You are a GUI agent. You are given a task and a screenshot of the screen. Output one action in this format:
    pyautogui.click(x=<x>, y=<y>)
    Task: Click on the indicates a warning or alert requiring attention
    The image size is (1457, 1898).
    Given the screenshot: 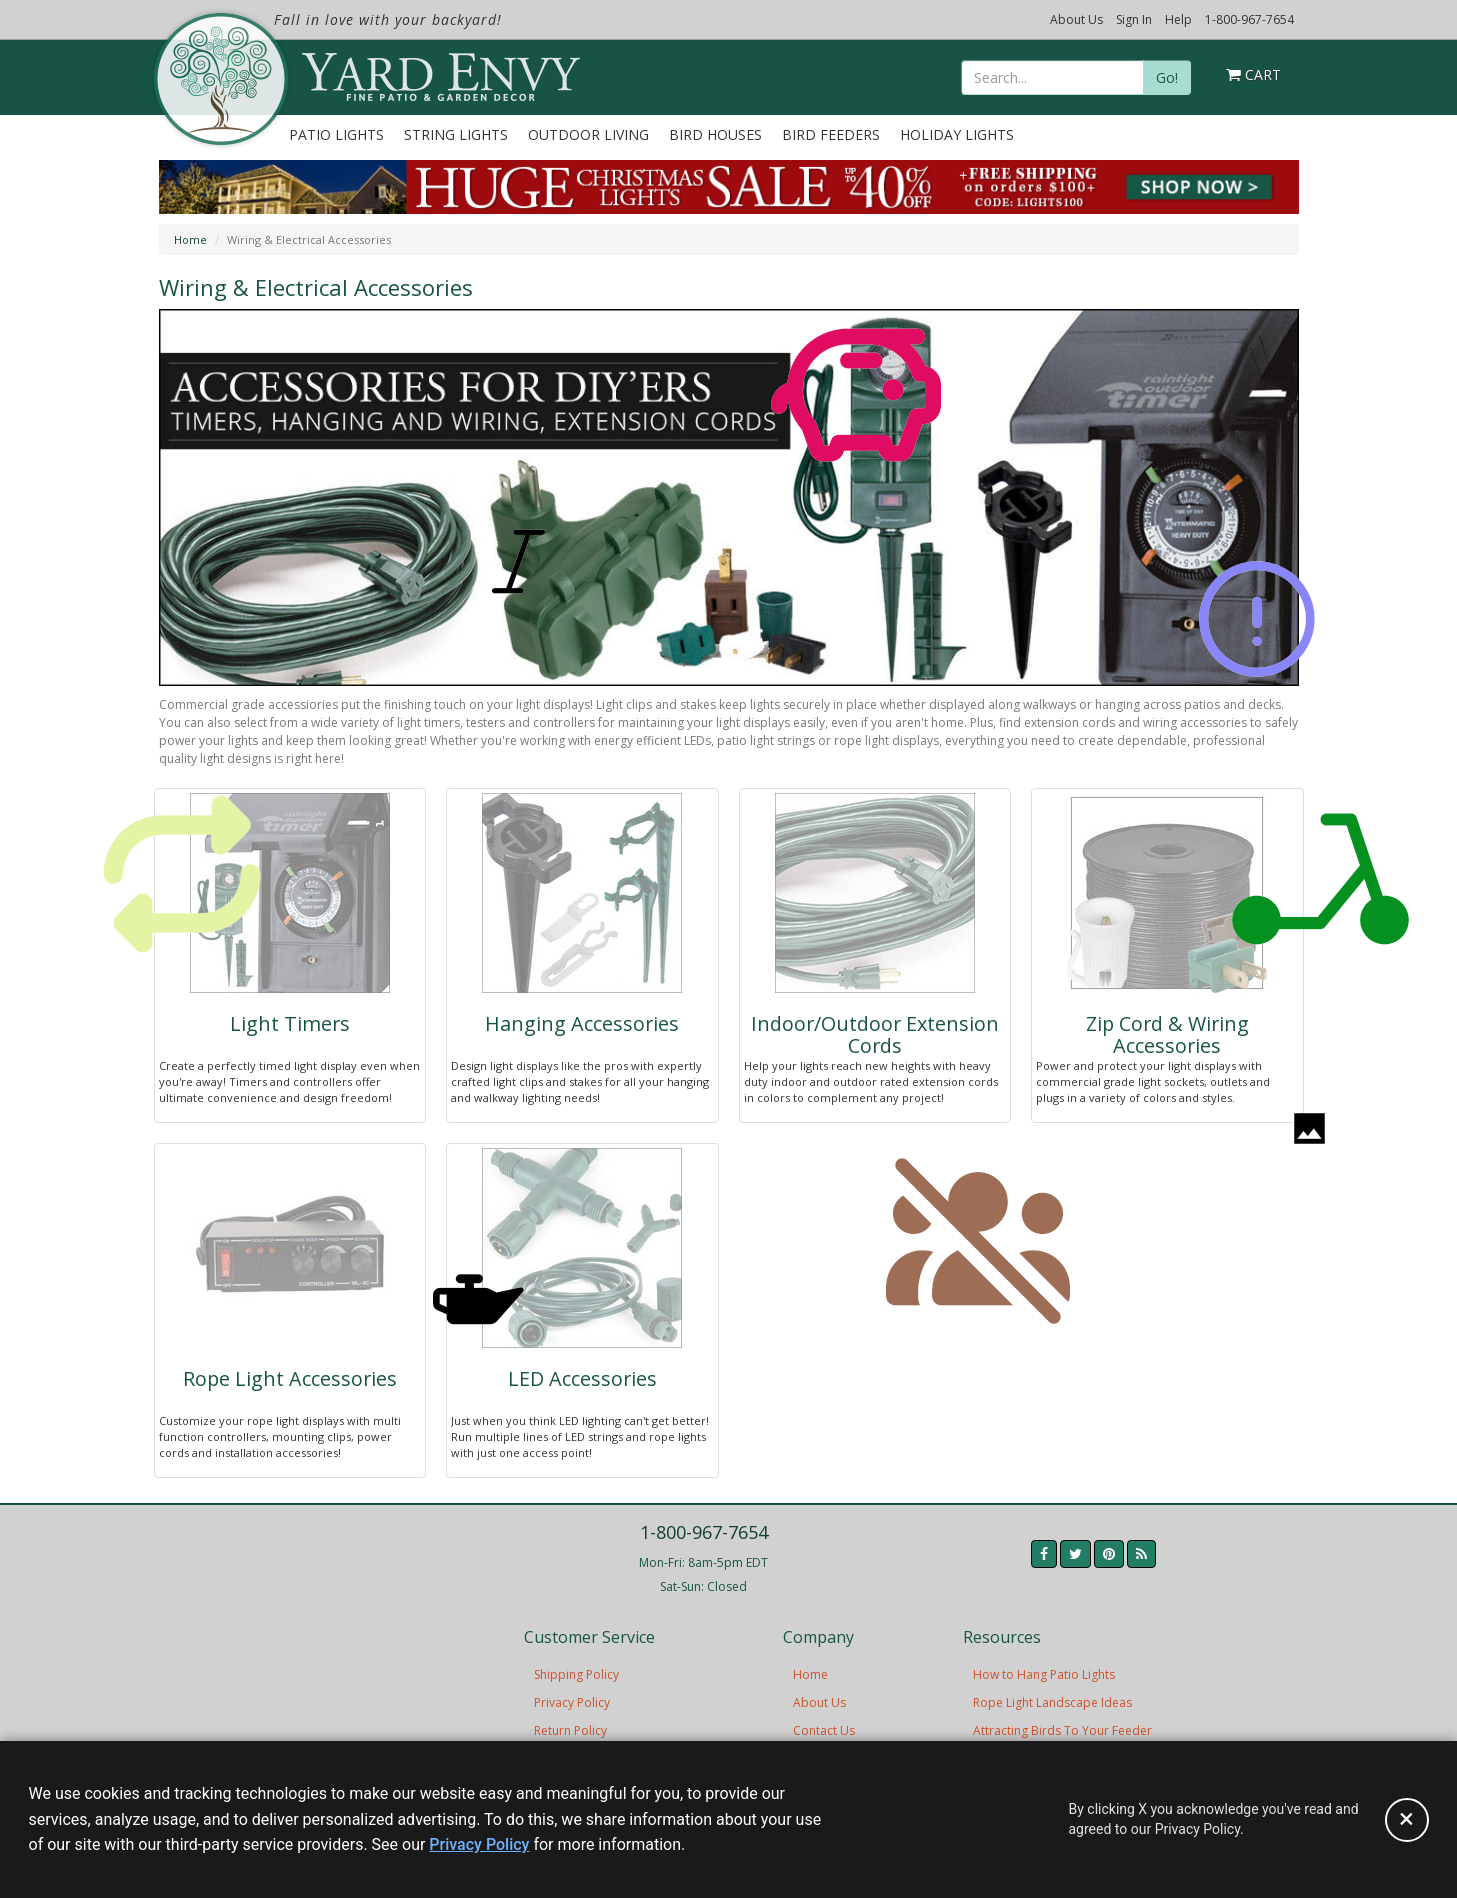 What is the action you would take?
    pyautogui.click(x=1257, y=619)
    